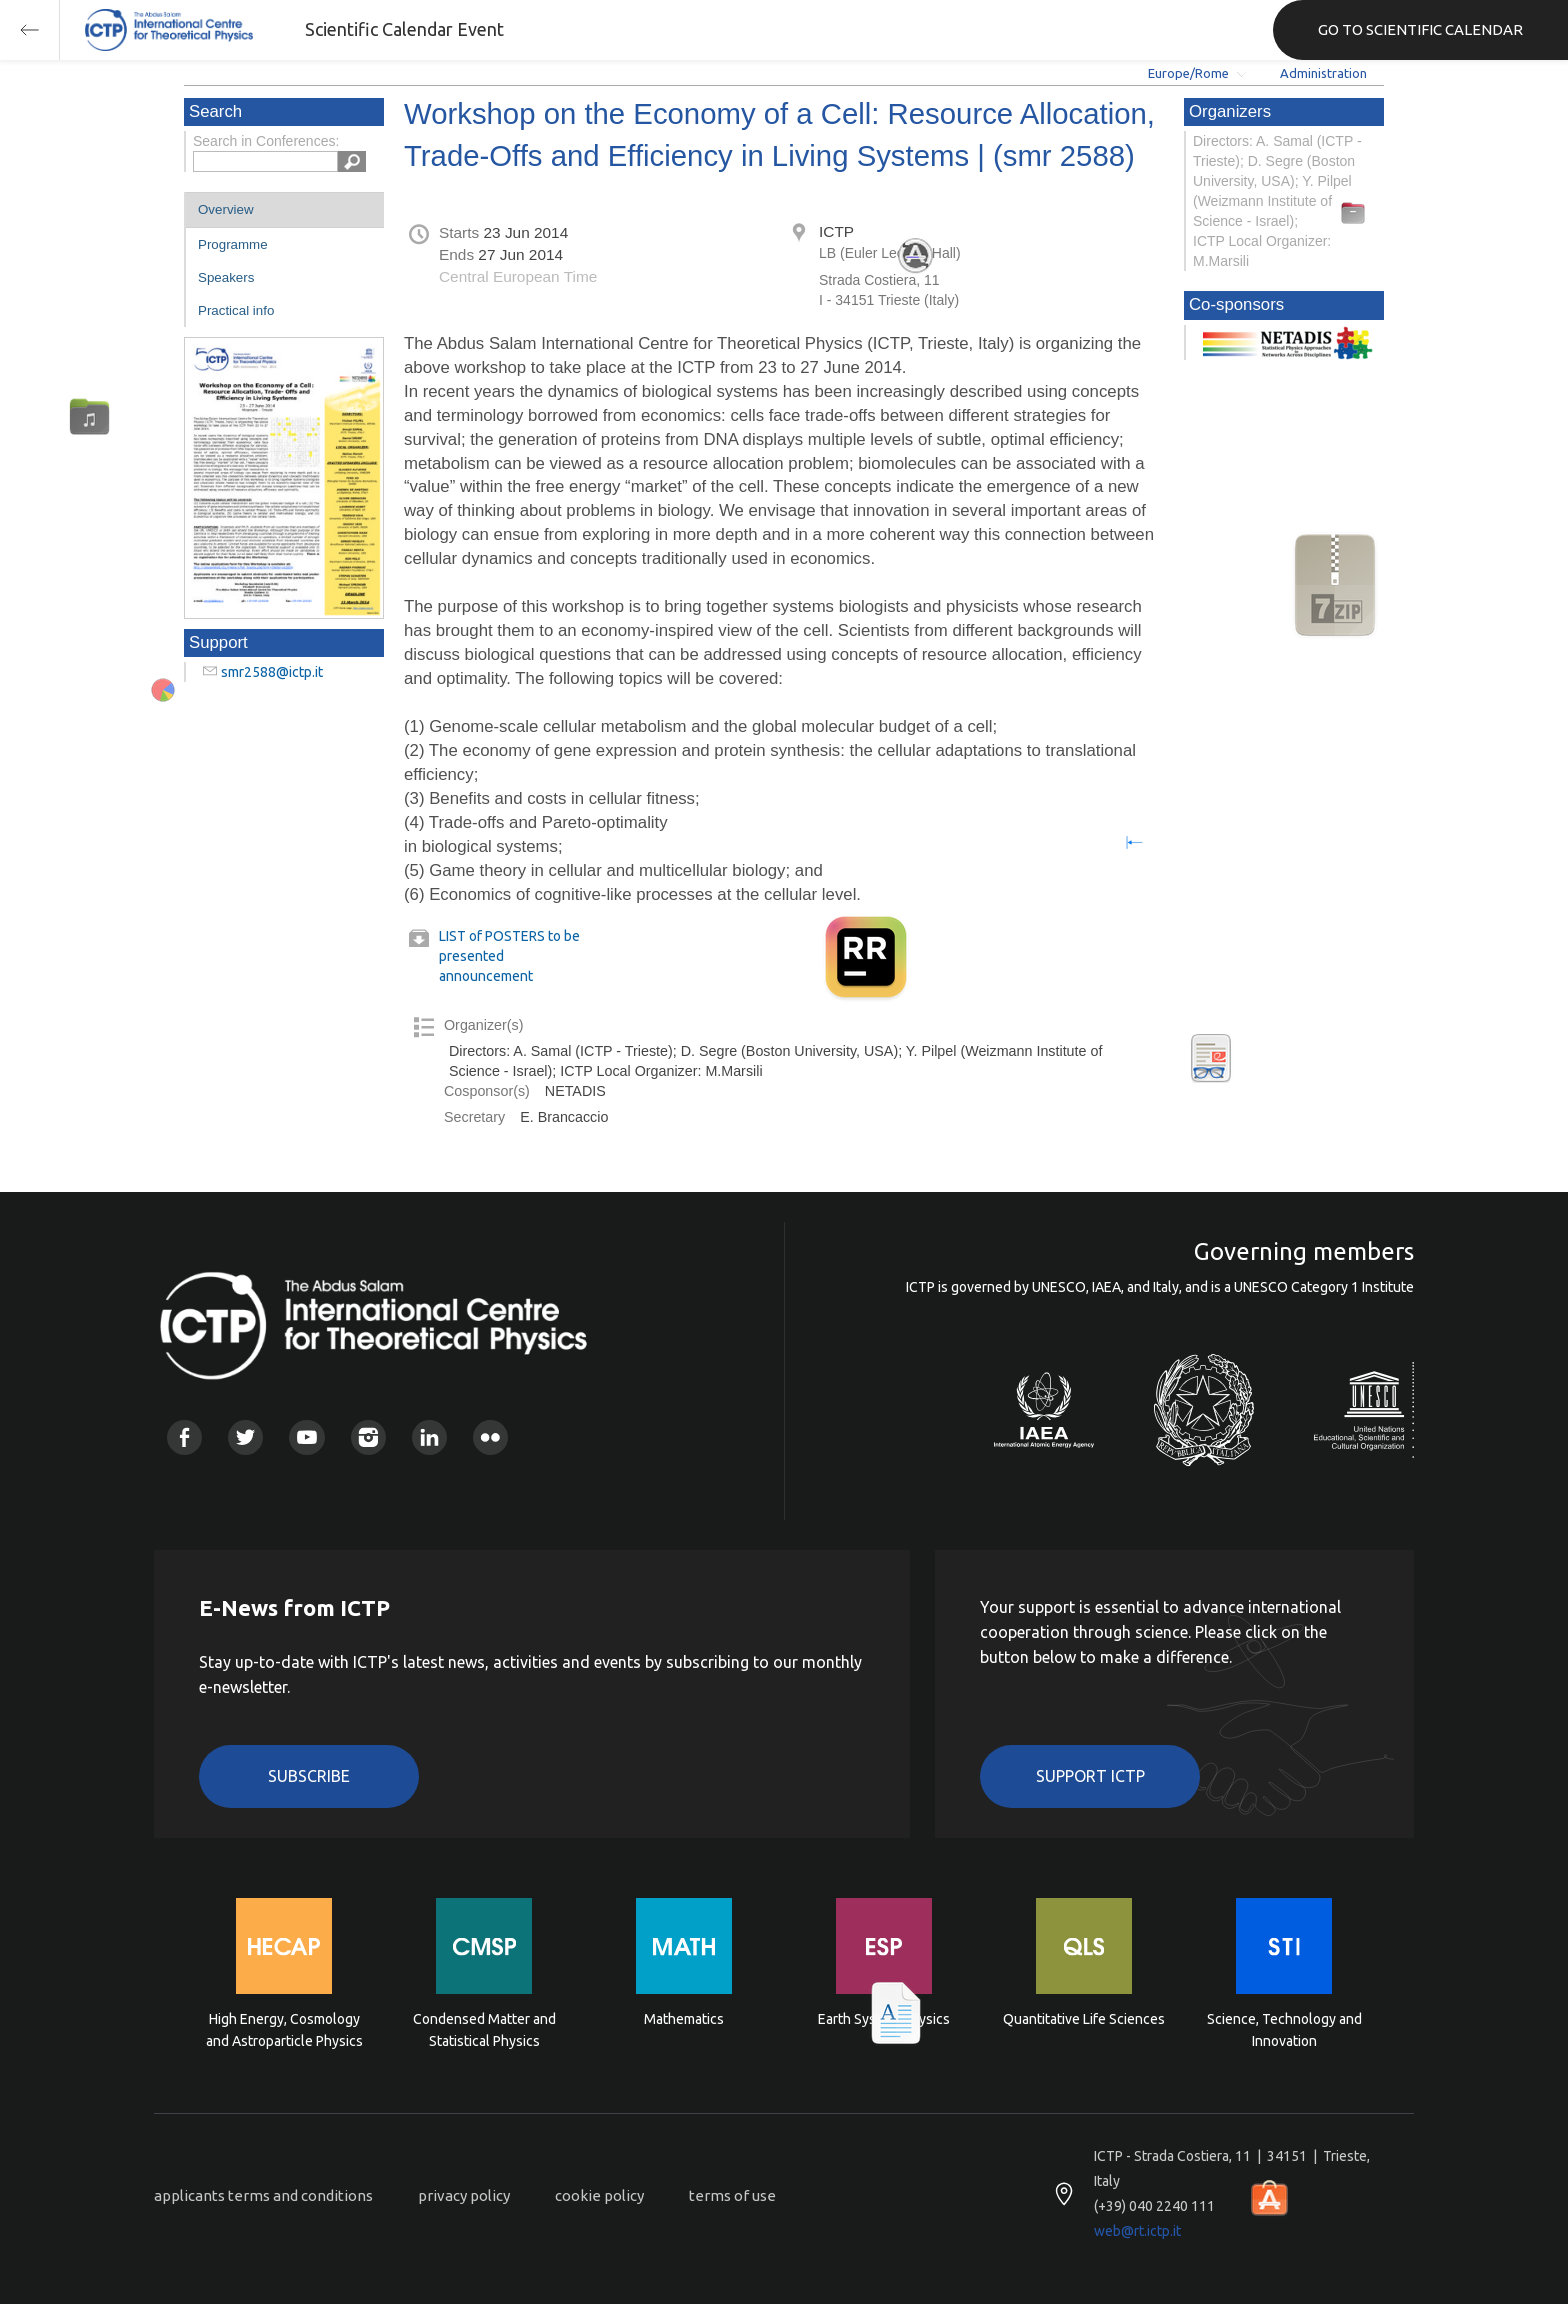 This screenshot has height=2304, width=1568. What do you see at coordinates (915, 255) in the screenshot?
I see `open the software update manager` at bounding box center [915, 255].